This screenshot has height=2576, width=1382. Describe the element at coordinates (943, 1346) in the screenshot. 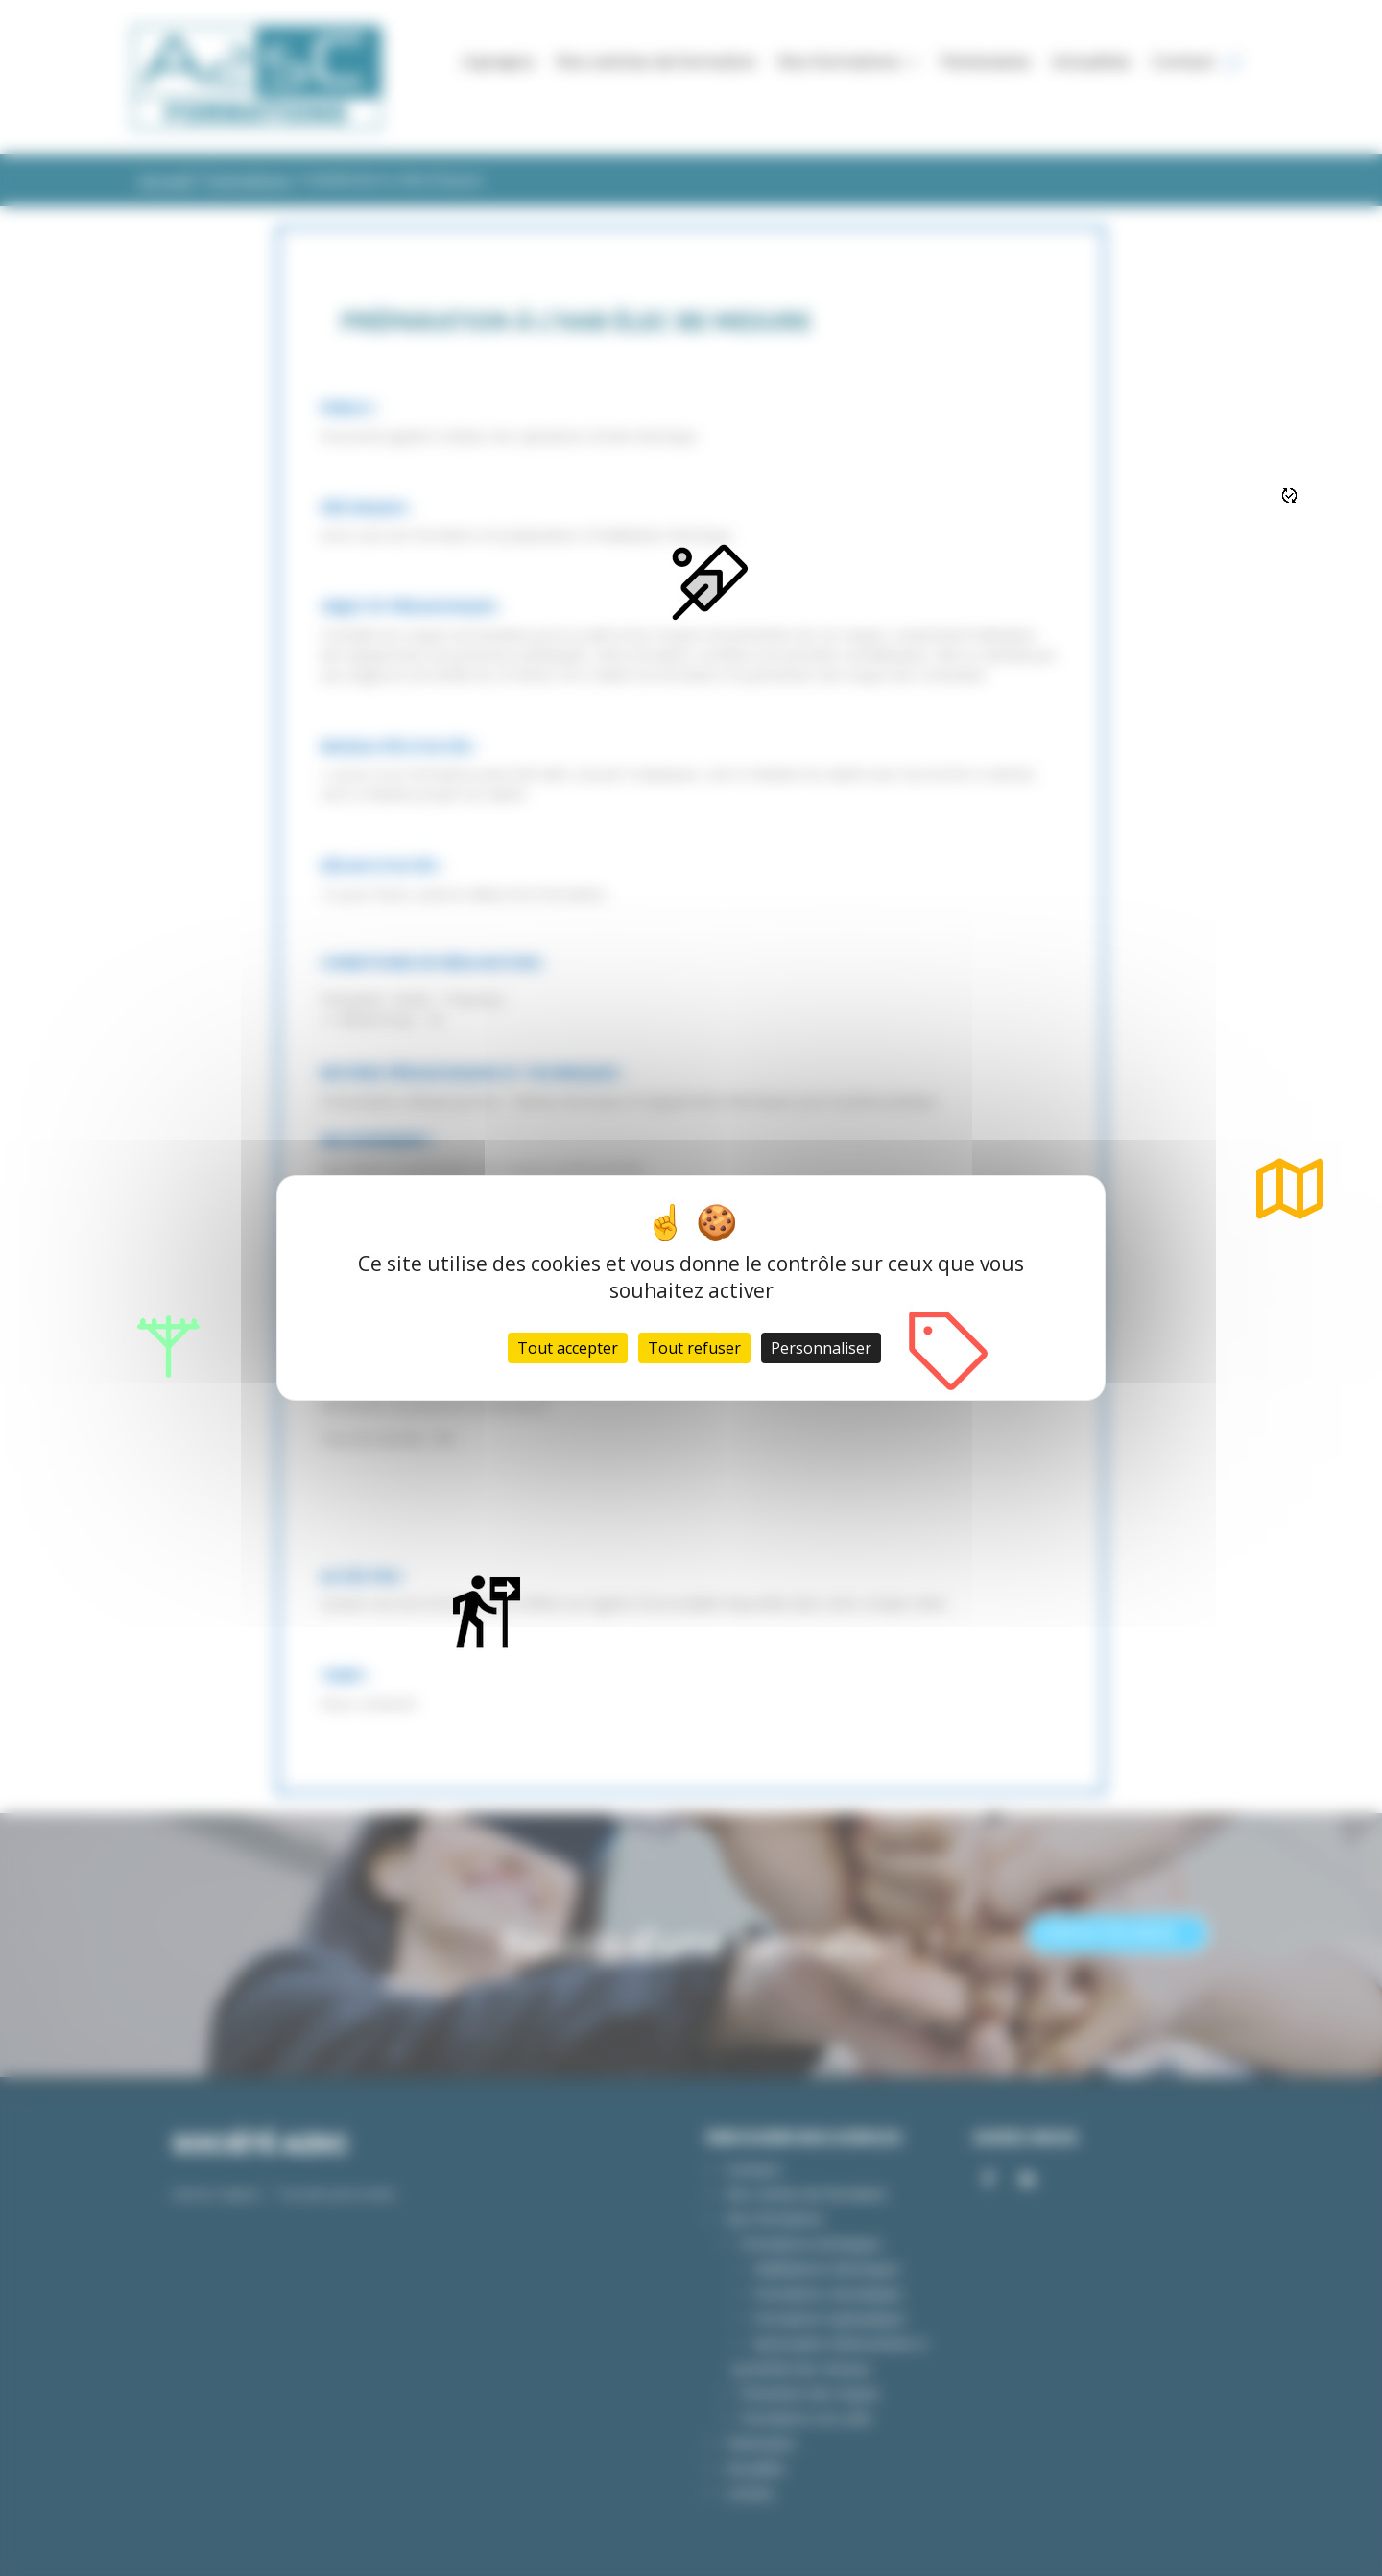

I see `add or manage tags for organization` at that location.